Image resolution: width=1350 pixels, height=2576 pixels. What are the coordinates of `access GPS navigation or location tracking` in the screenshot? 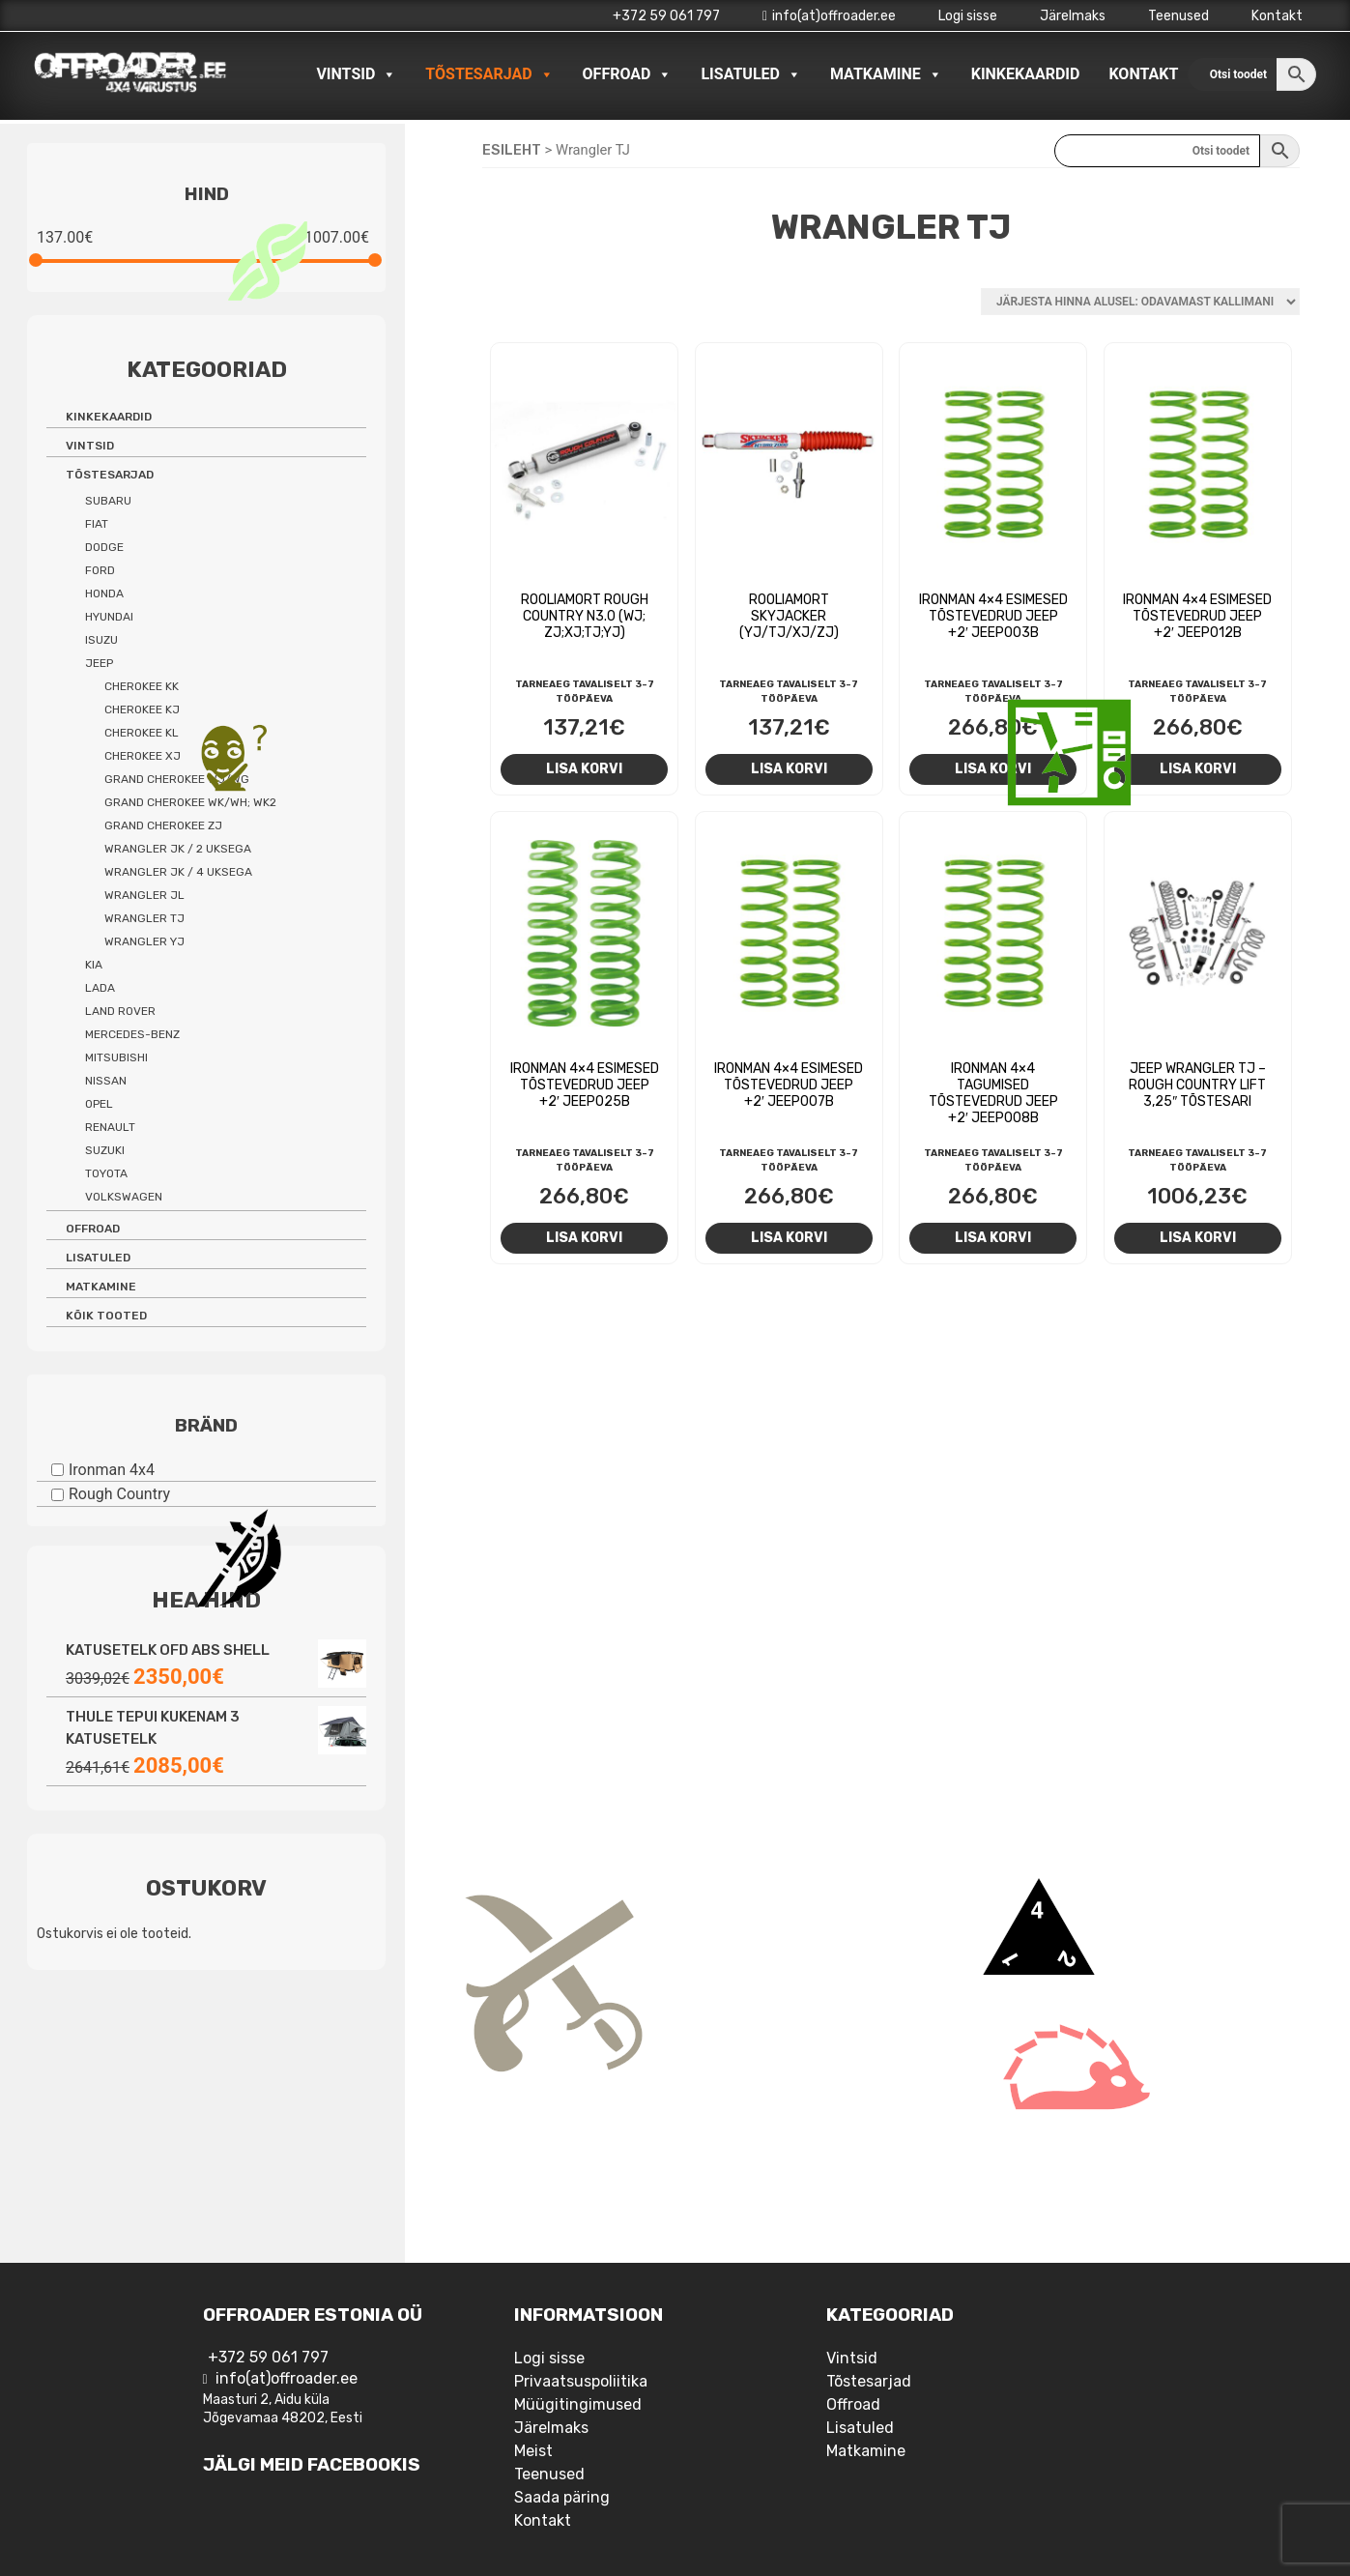 It's located at (1069, 752).